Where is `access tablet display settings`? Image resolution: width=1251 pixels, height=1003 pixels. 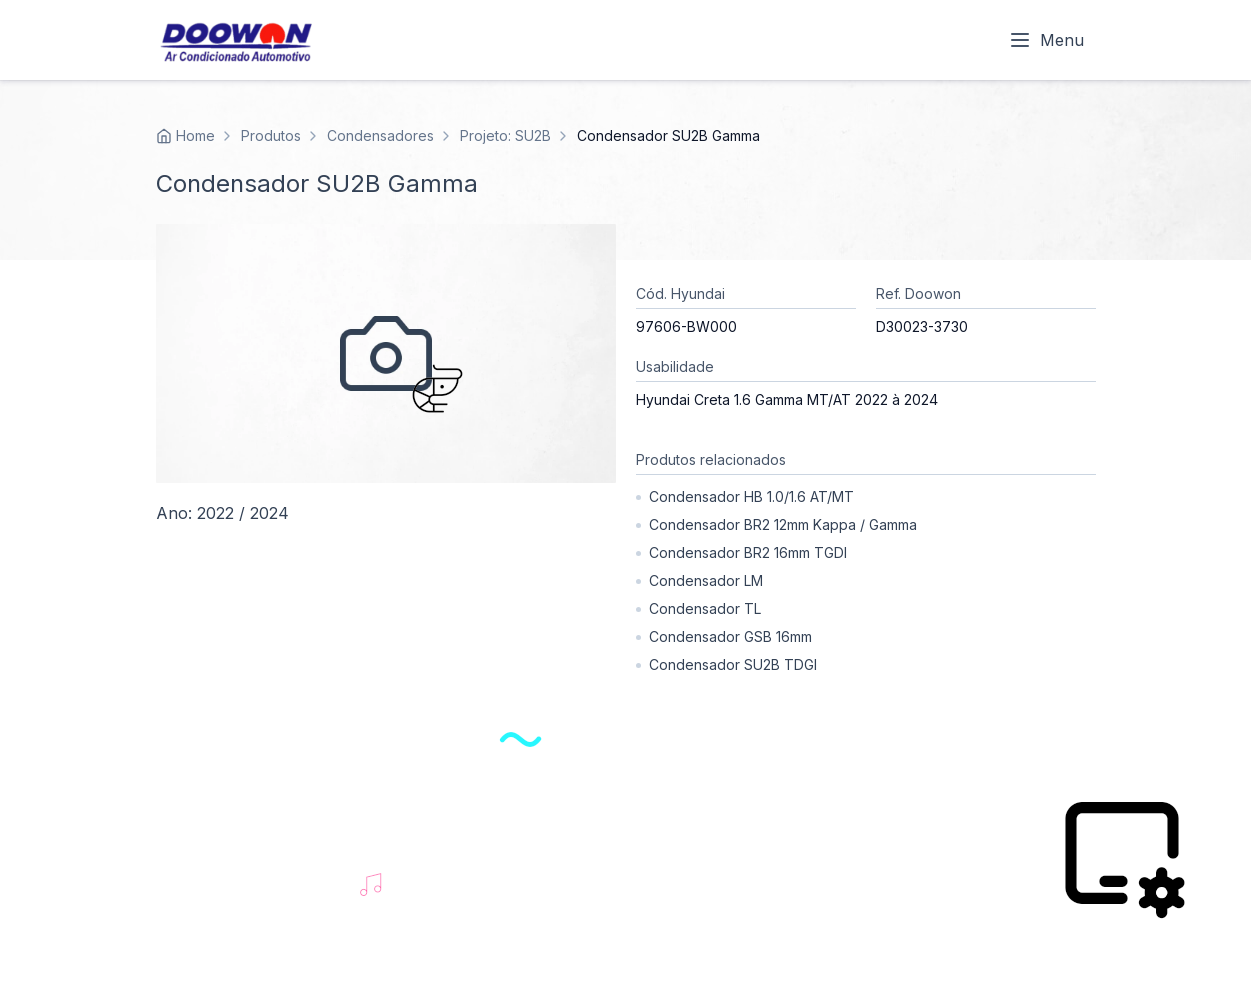 access tablet display settings is located at coordinates (1122, 853).